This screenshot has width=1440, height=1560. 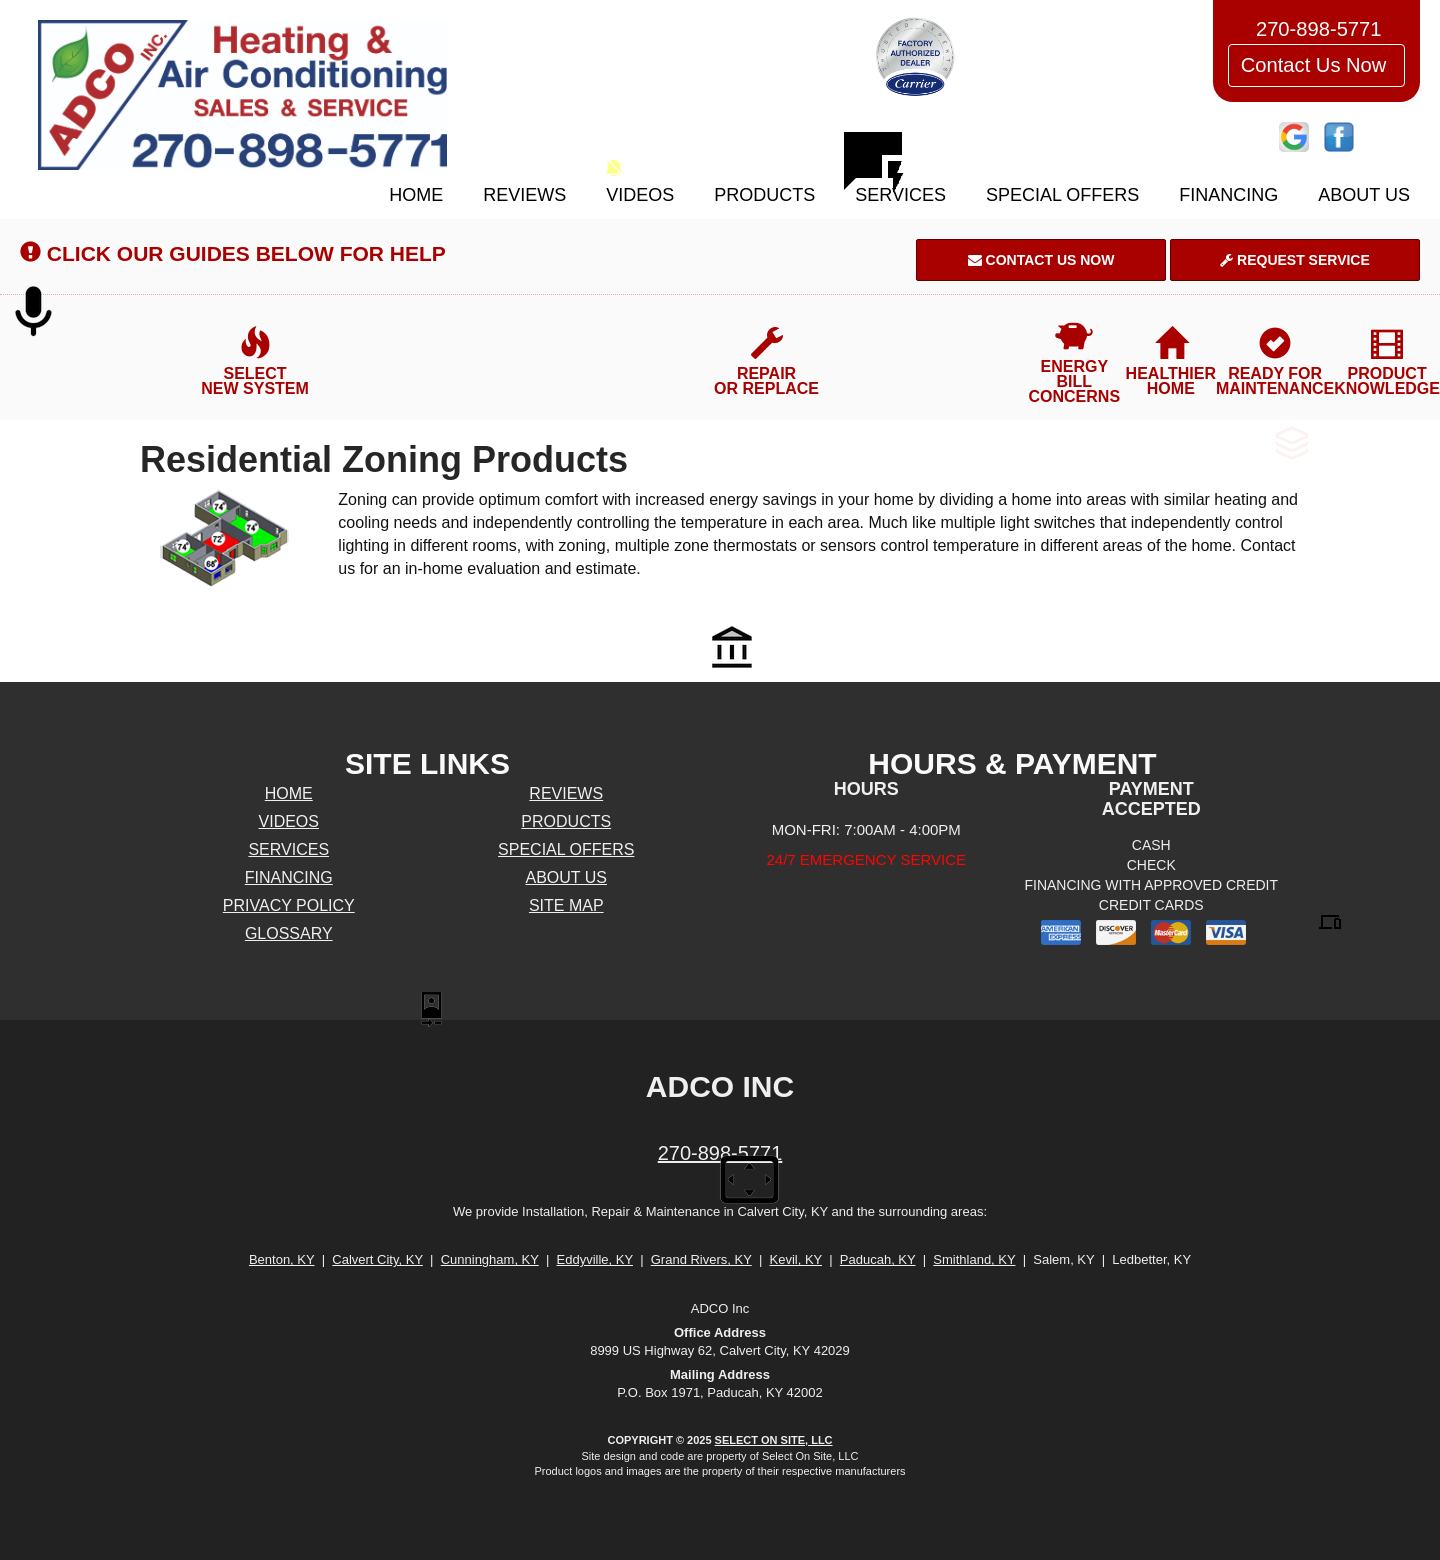 What do you see at coordinates (1292, 443) in the screenshot?
I see `toggle layer visibility in an editor` at bounding box center [1292, 443].